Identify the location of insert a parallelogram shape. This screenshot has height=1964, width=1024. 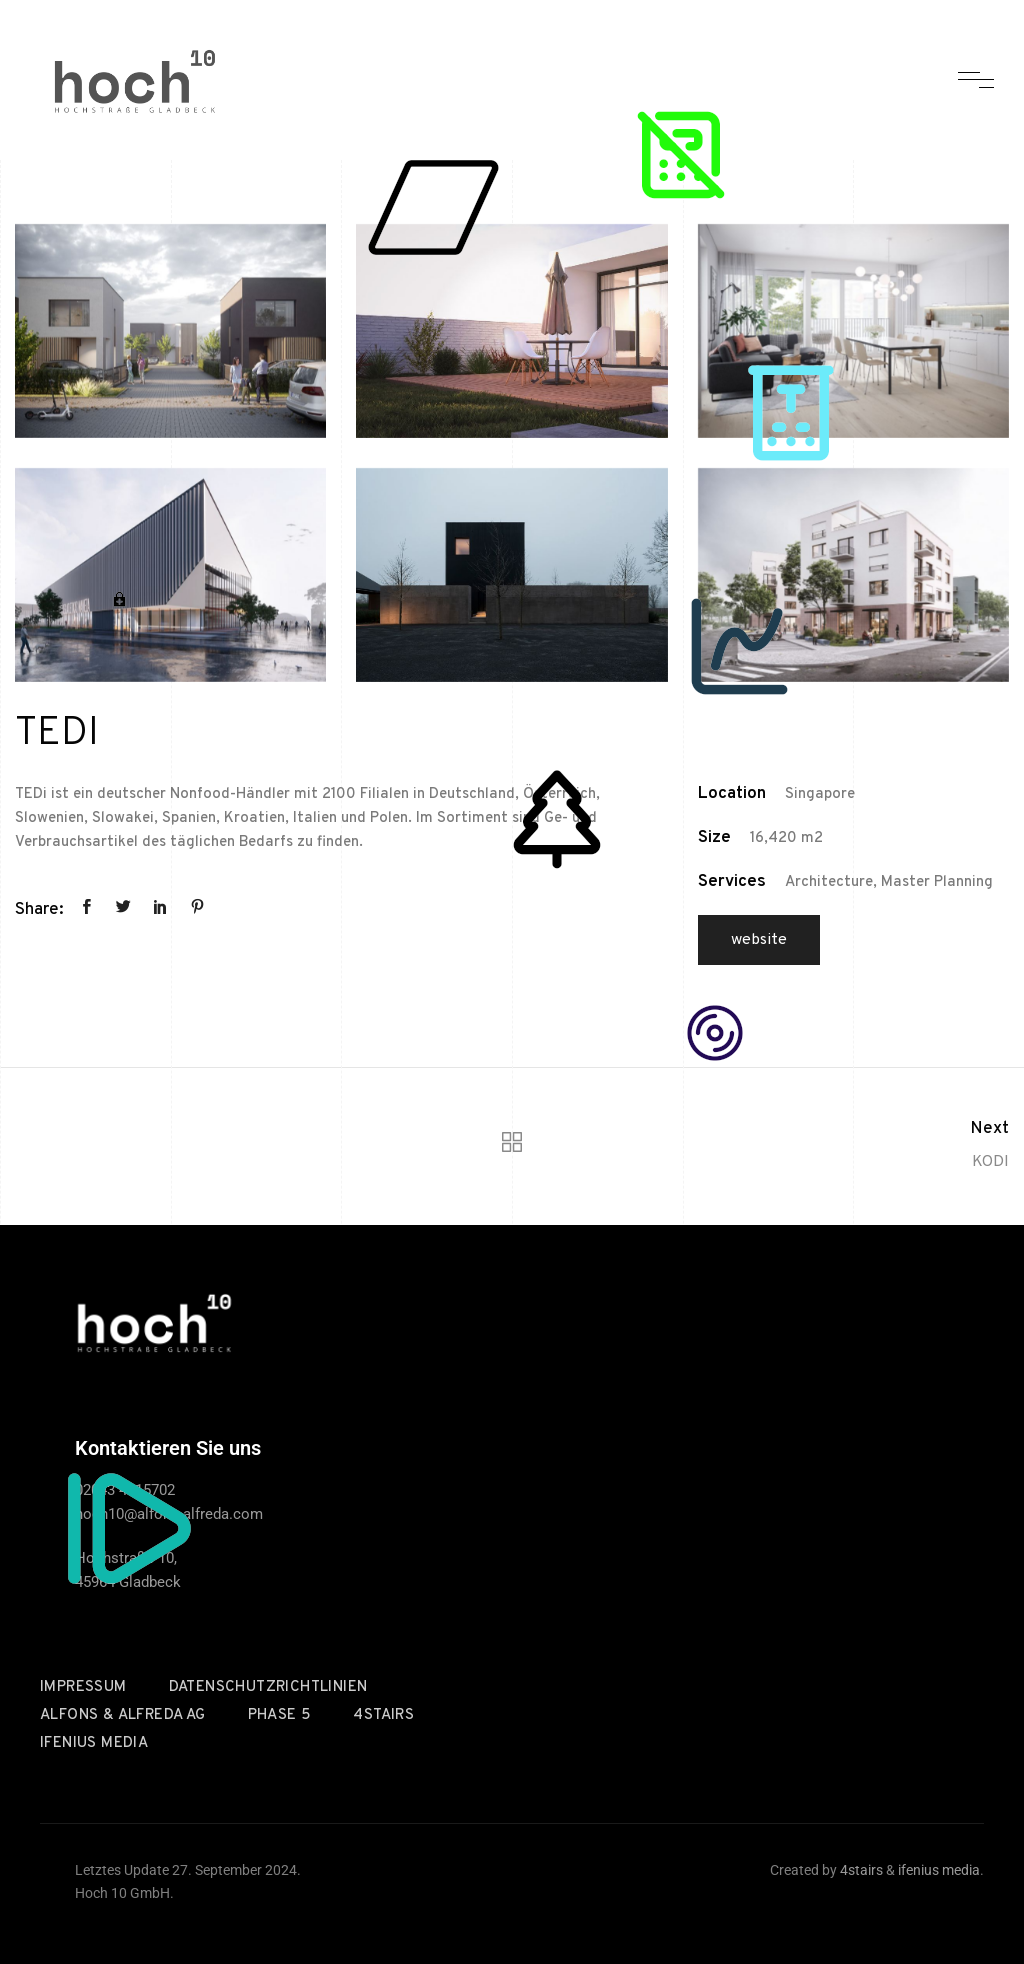
(433, 207).